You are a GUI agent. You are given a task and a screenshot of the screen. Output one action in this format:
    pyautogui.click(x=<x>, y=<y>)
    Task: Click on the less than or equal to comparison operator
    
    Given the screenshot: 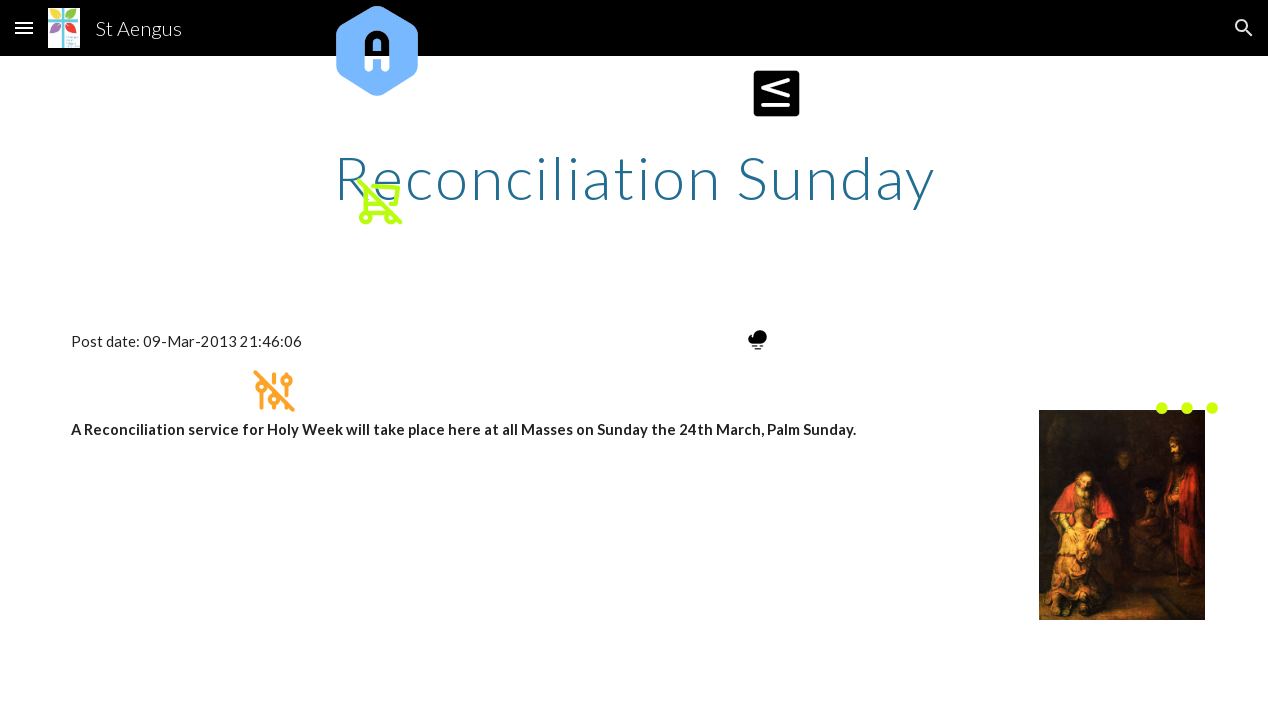 What is the action you would take?
    pyautogui.click(x=776, y=93)
    